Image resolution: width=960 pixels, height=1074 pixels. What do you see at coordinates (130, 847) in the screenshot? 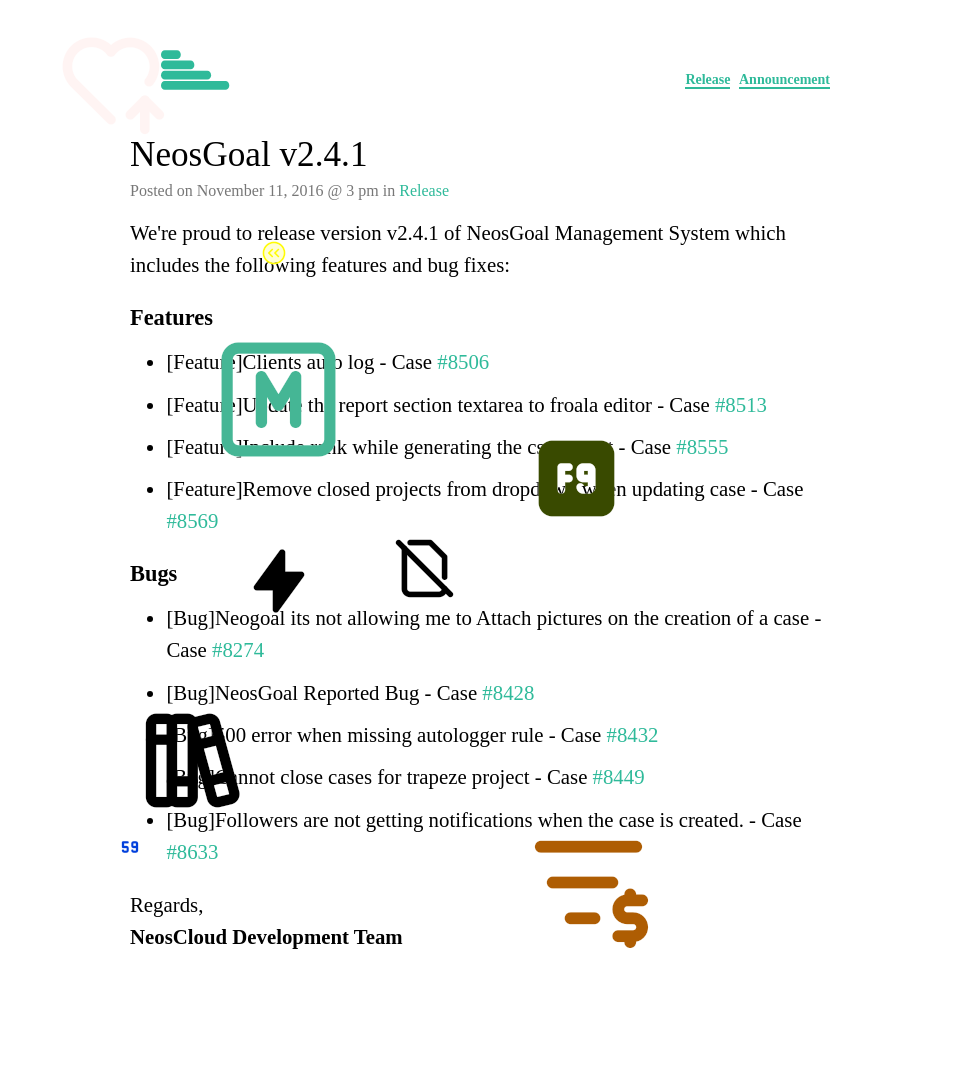
I see `indicates 59 items, notifications, or count` at bounding box center [130, 847].